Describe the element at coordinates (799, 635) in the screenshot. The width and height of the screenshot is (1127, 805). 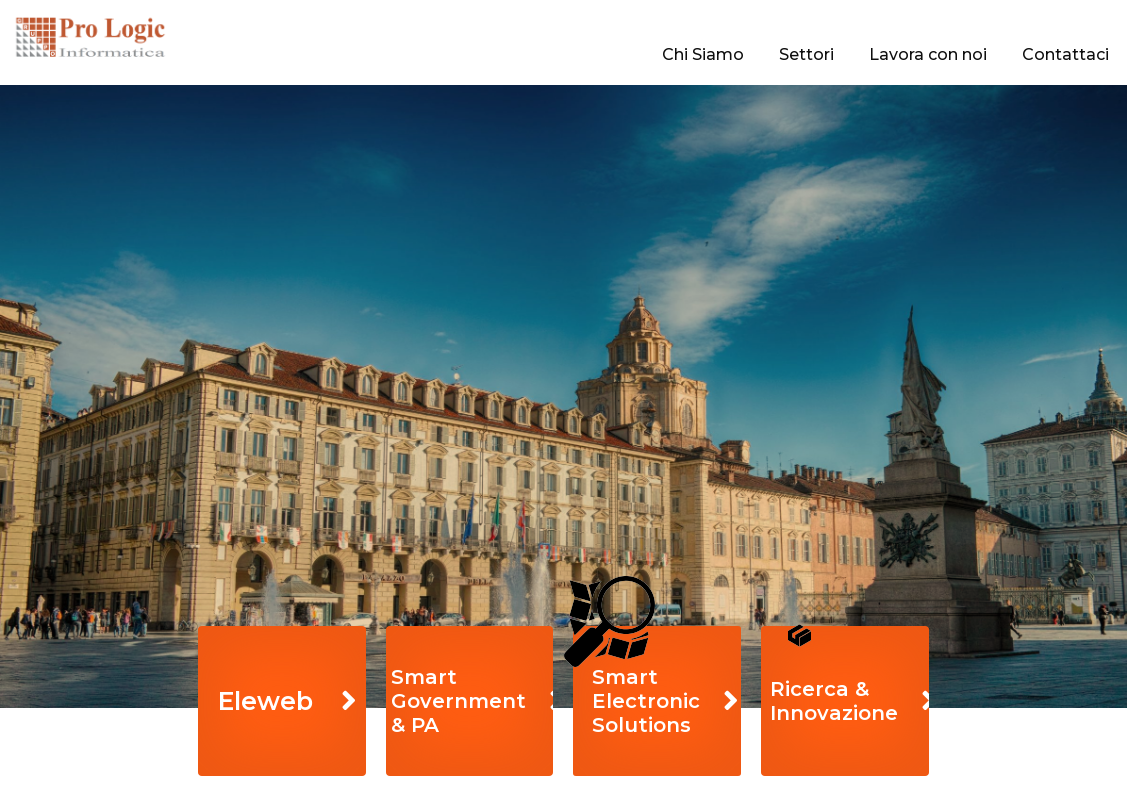
I see `git large file storage logo` at that location.